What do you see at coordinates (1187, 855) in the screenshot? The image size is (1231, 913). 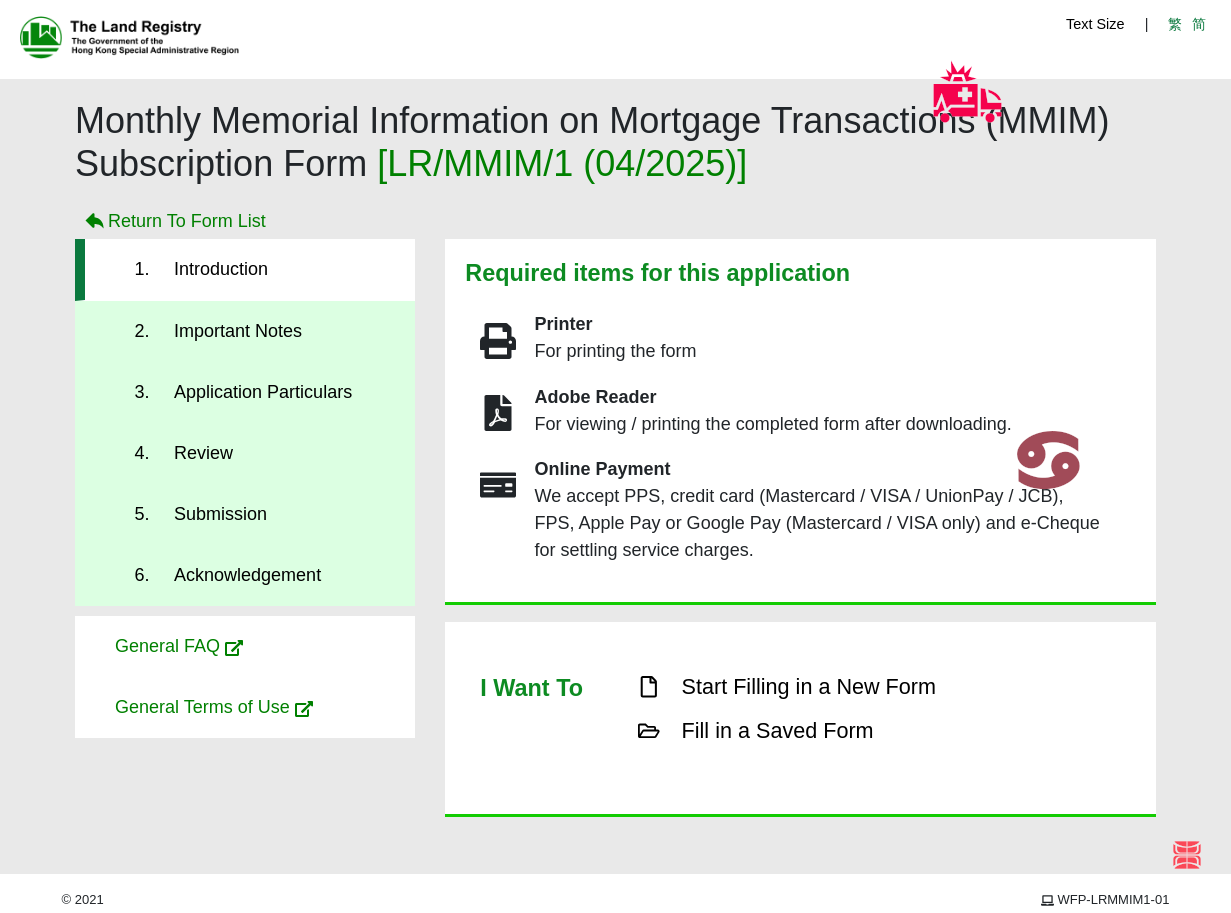 I see `decorative abstract game element or badge` at bounding box center [1187, 855].